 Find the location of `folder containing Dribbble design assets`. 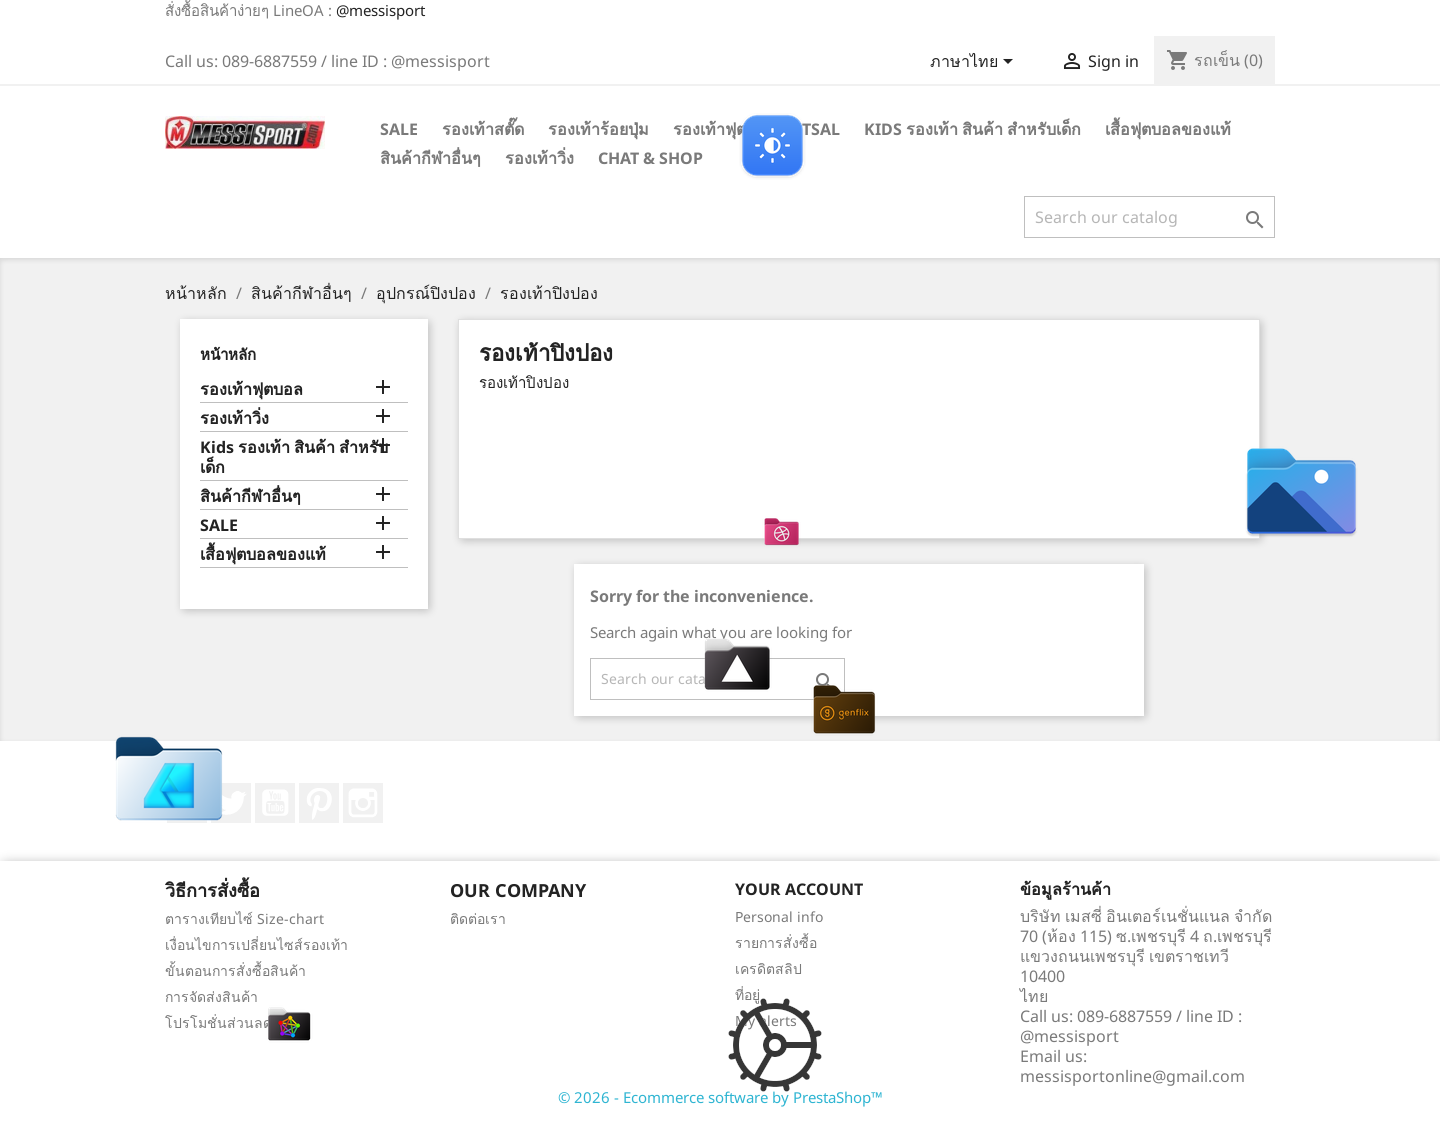

folder containing Dribbble design assets is located at coordinates (781, 532).